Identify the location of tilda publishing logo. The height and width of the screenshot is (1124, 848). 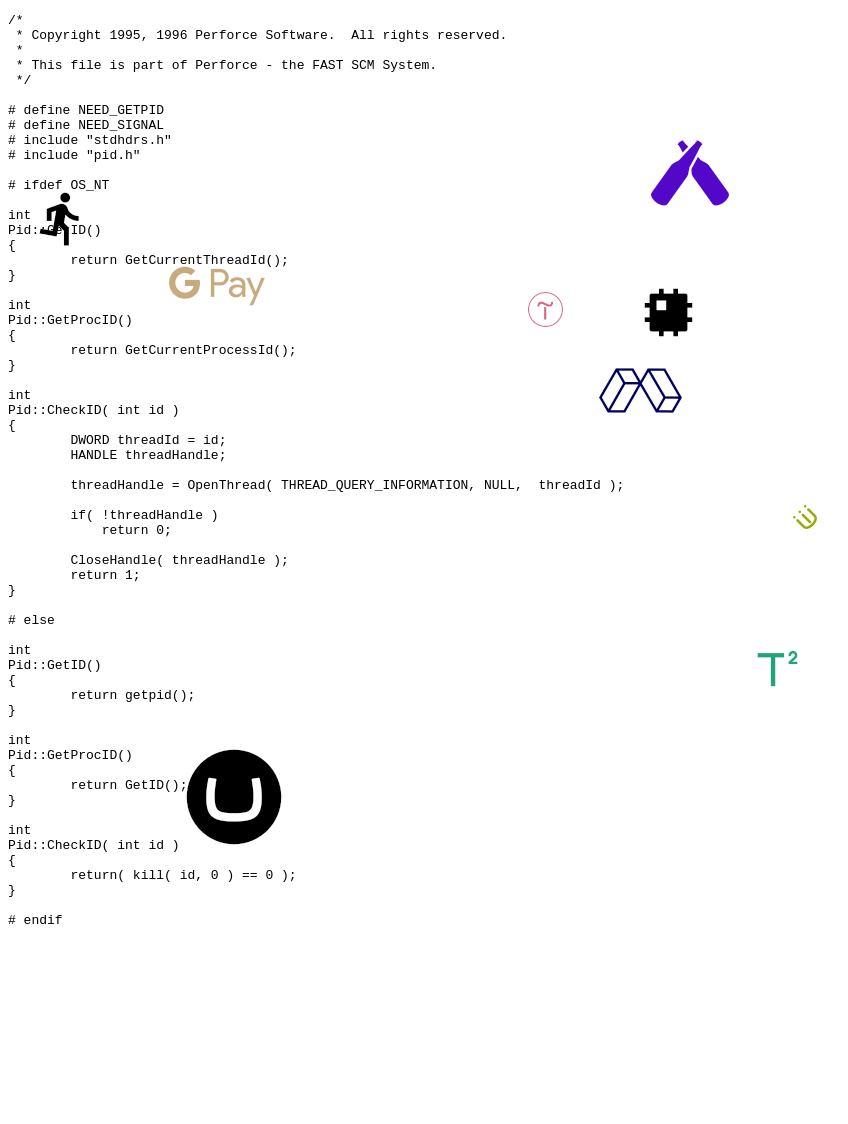
(545, 309).